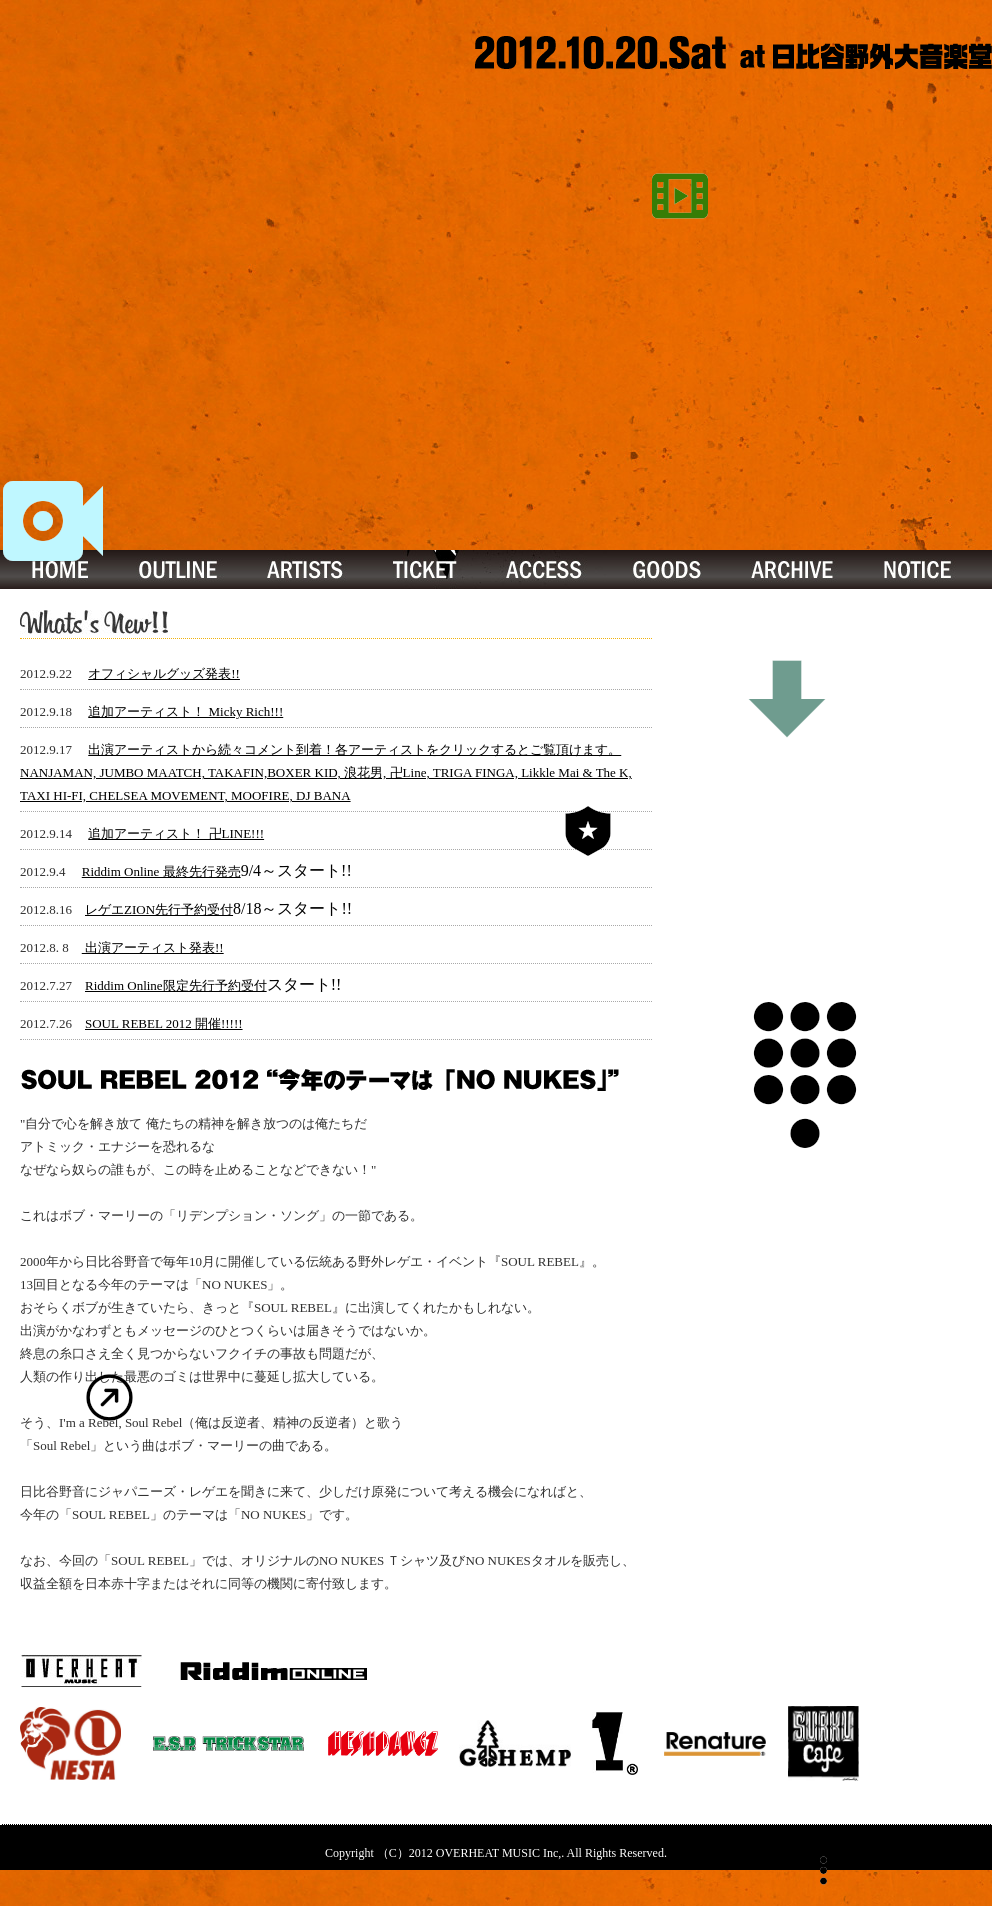 The height and width of the screenshot is (1906, 992). I want to click on view security or protection settings, so click(588, 831).